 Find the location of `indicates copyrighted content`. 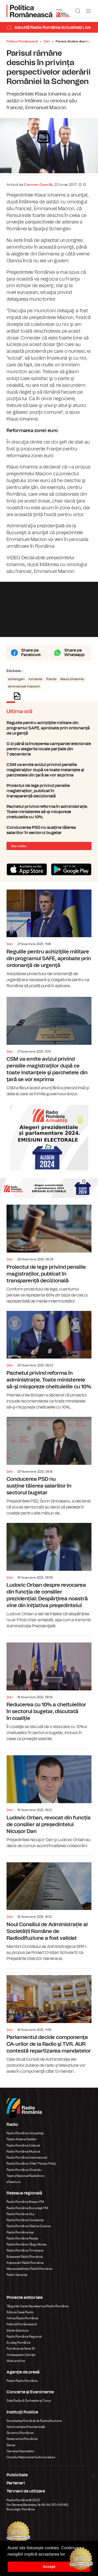

indicates copyrighted content is located at coordinates (29, 1428).